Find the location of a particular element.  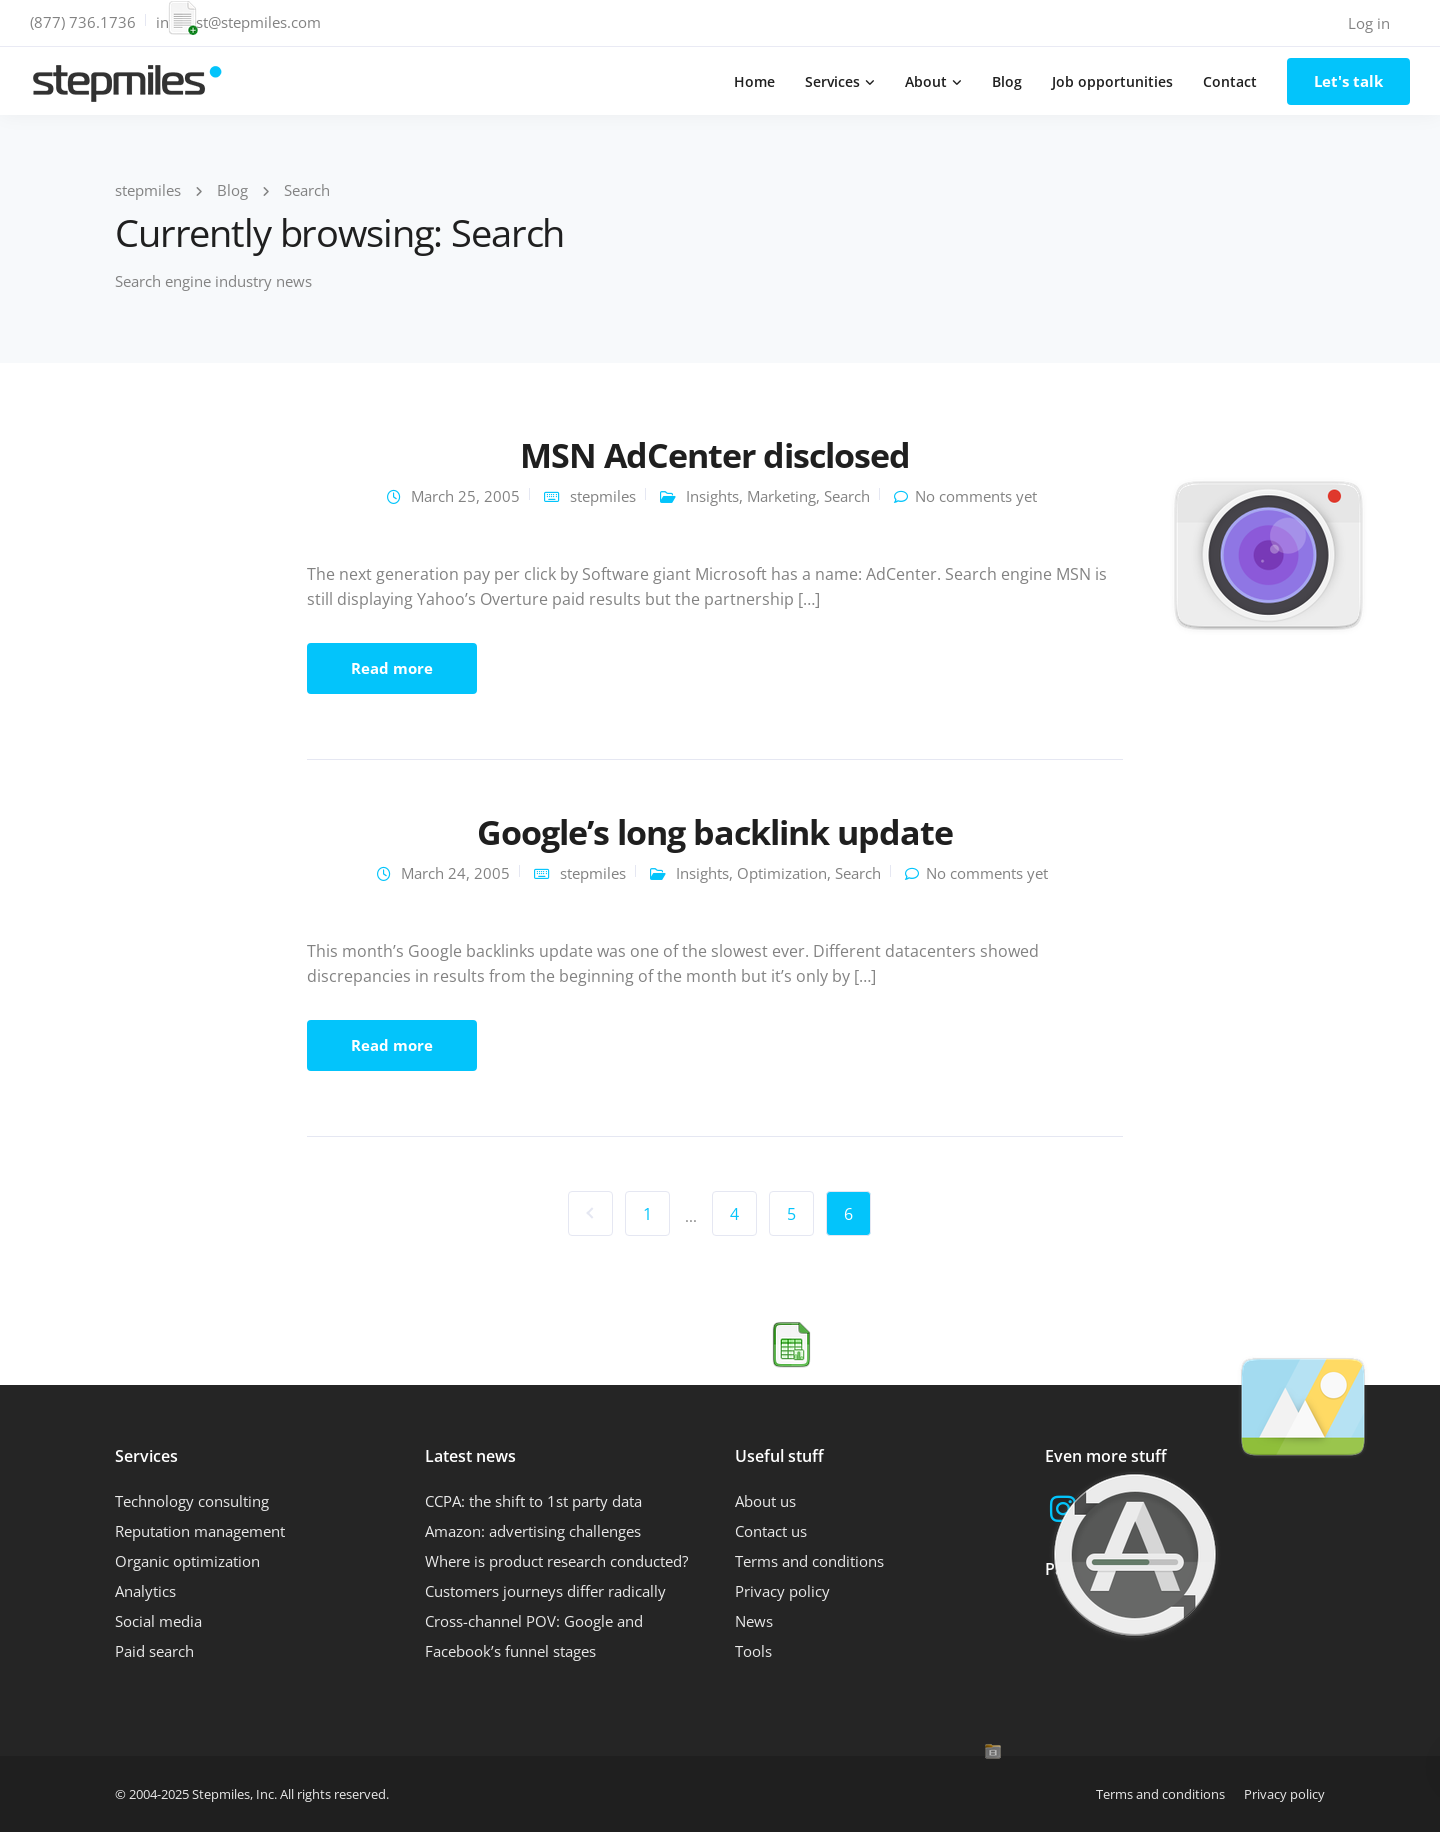

create a new document is located at coordinates (182, 17).